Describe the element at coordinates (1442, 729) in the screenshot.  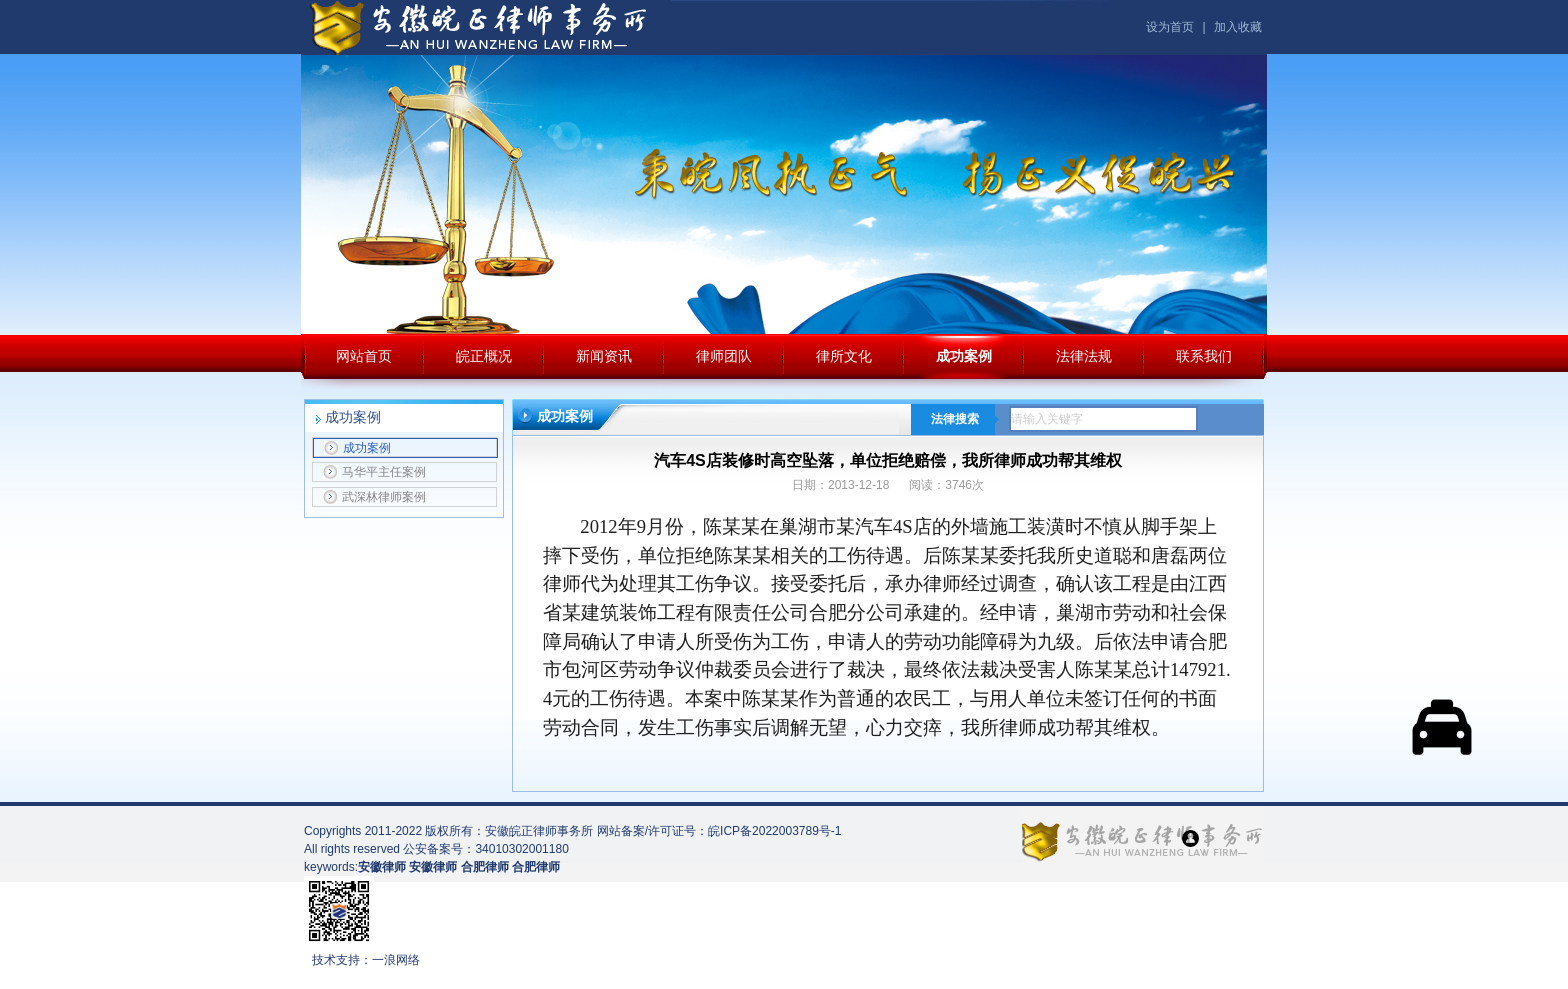
I see `request a taxi or cab ride` at that location.